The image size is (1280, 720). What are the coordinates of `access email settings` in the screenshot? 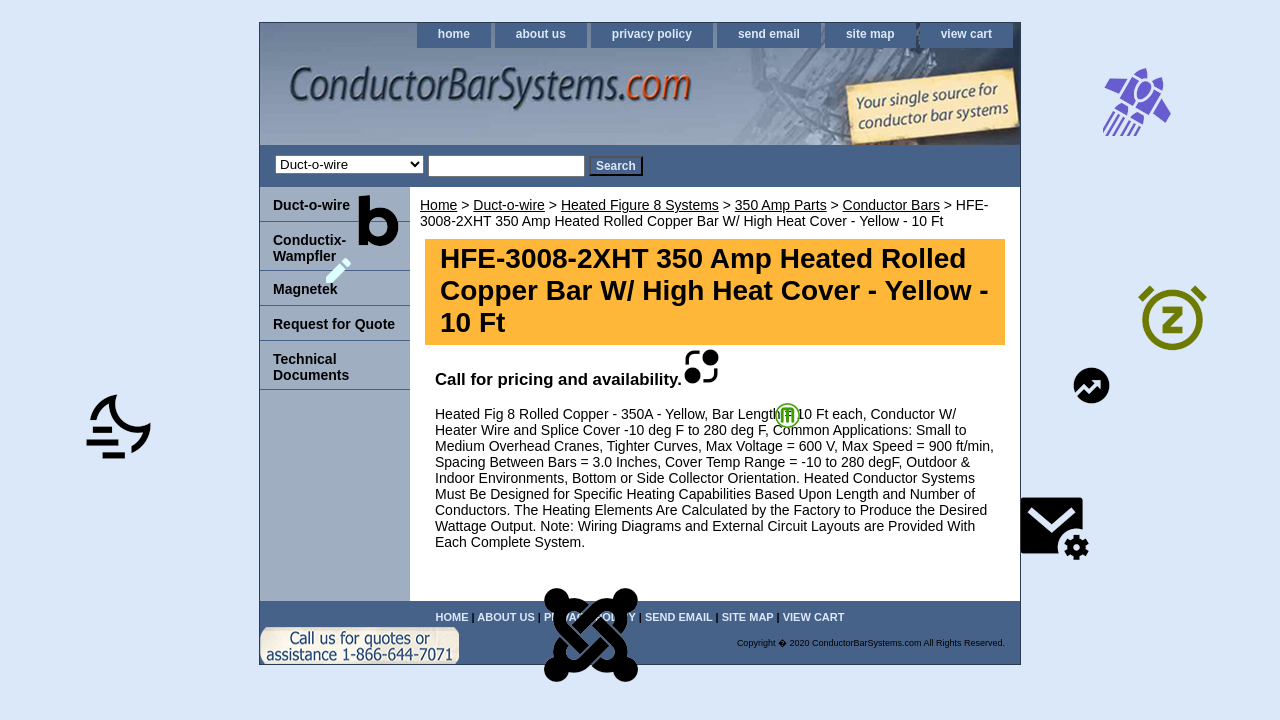 It's located at (1051, 525).